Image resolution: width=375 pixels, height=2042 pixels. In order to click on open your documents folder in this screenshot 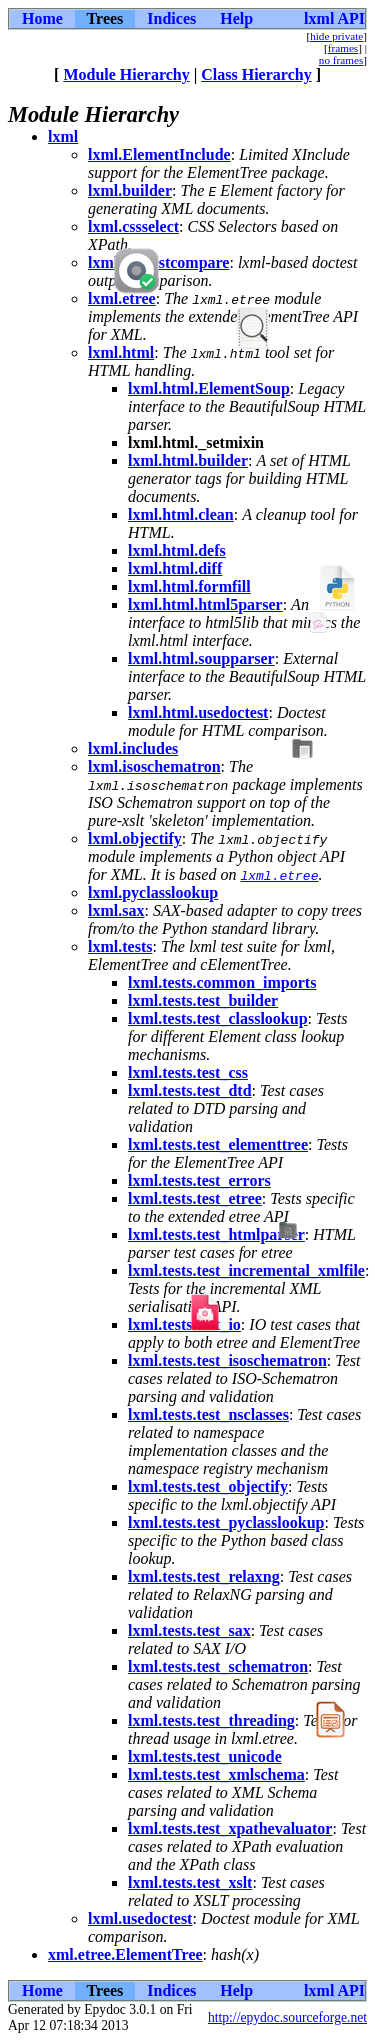, I will do `click(288, 1230)`.